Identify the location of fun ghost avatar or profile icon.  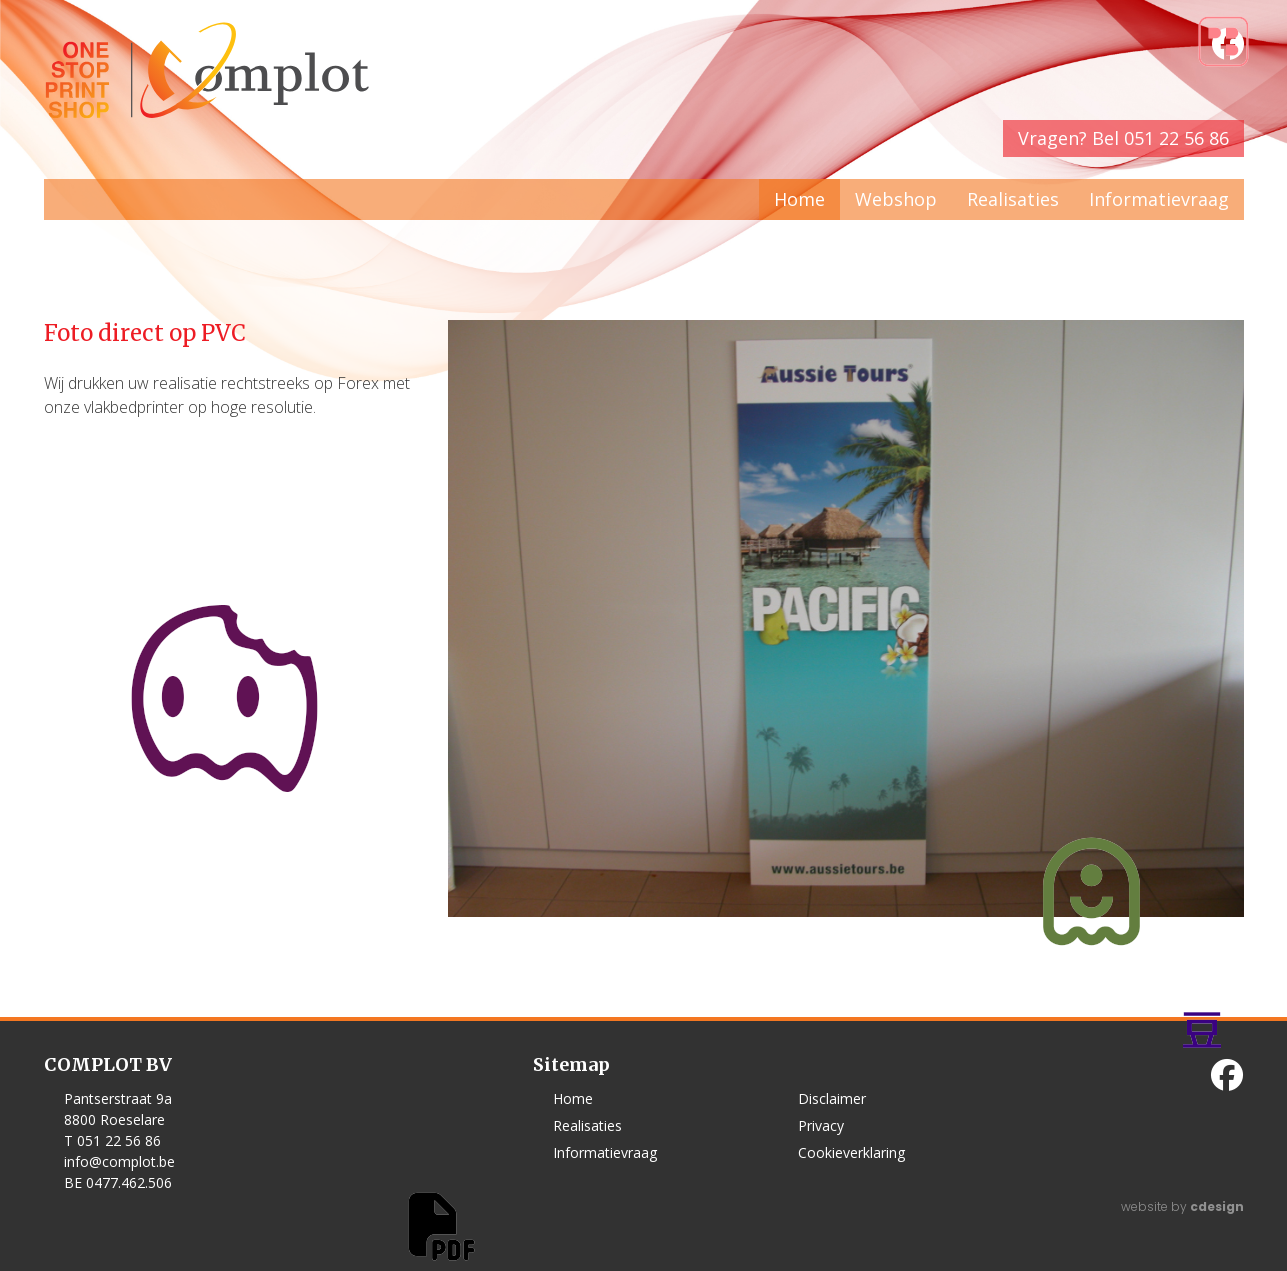
(1091, 891).